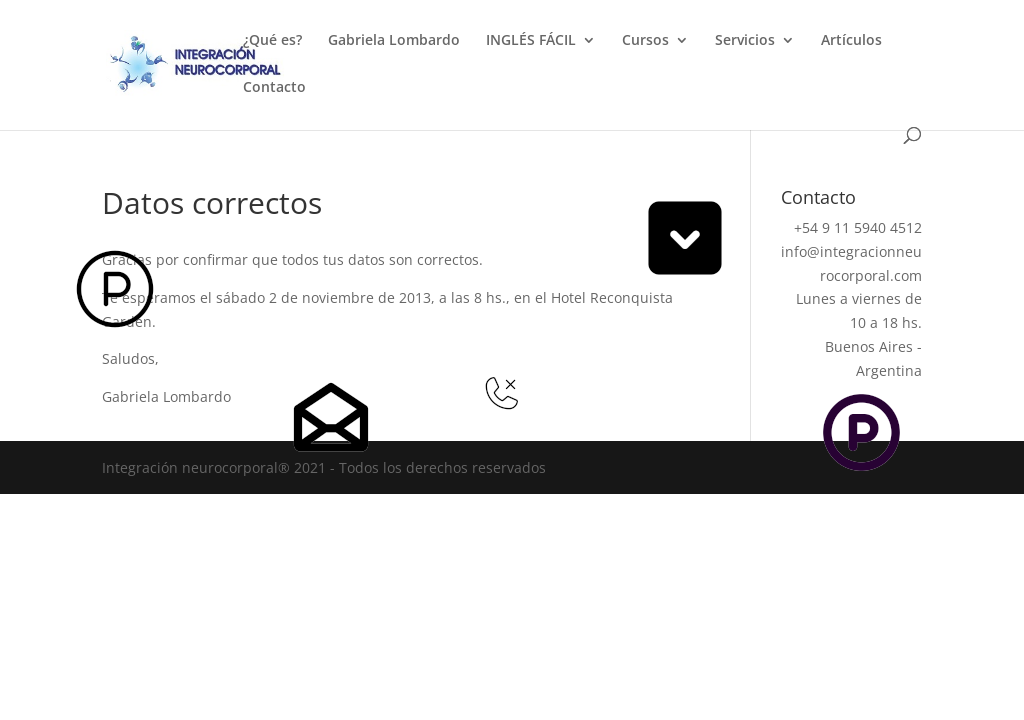 This screenshot has width=1024, height=720. What do you see at coordinates (685, 238) in the screenshot?
I see `expand dropdown menu or content` at bounding box center [685, 238].